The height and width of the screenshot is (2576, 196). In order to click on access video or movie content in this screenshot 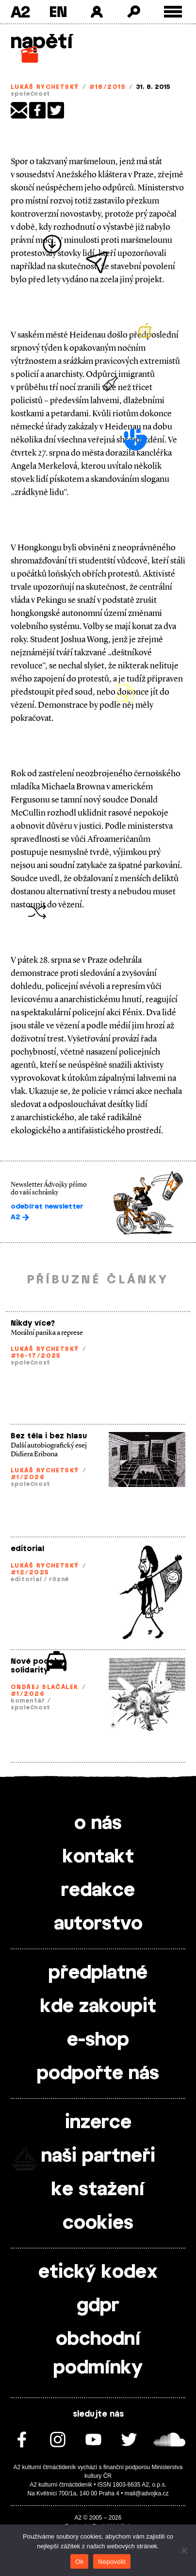, I will do `click(30, 55)`.